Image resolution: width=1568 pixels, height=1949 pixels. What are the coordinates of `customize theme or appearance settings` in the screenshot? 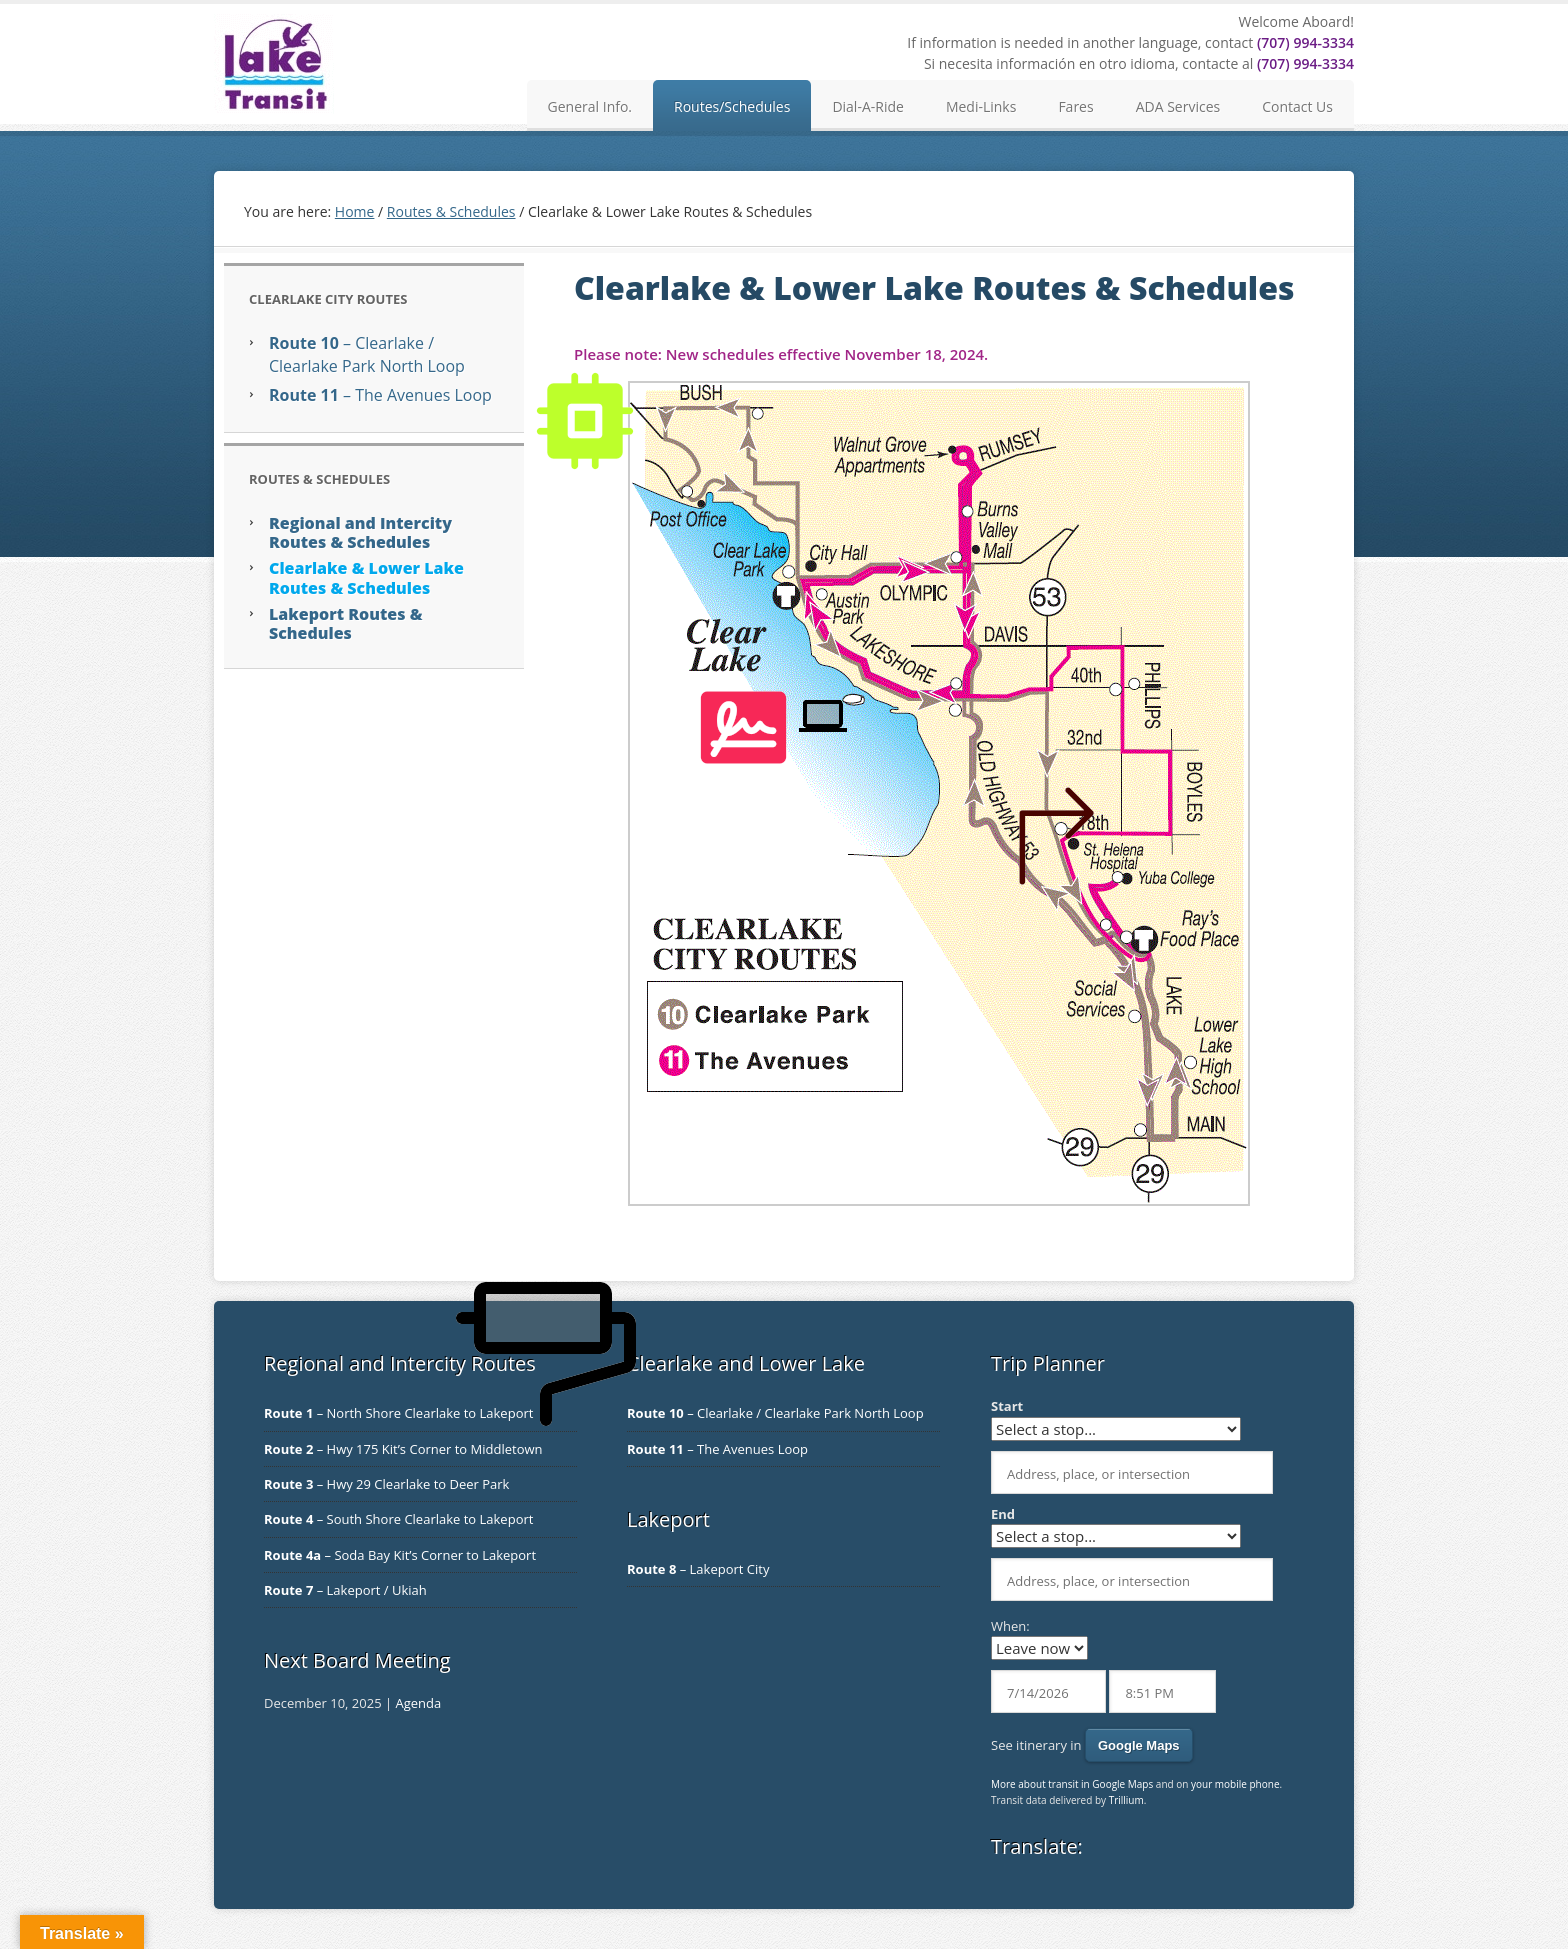 It's located at (546, 1342).